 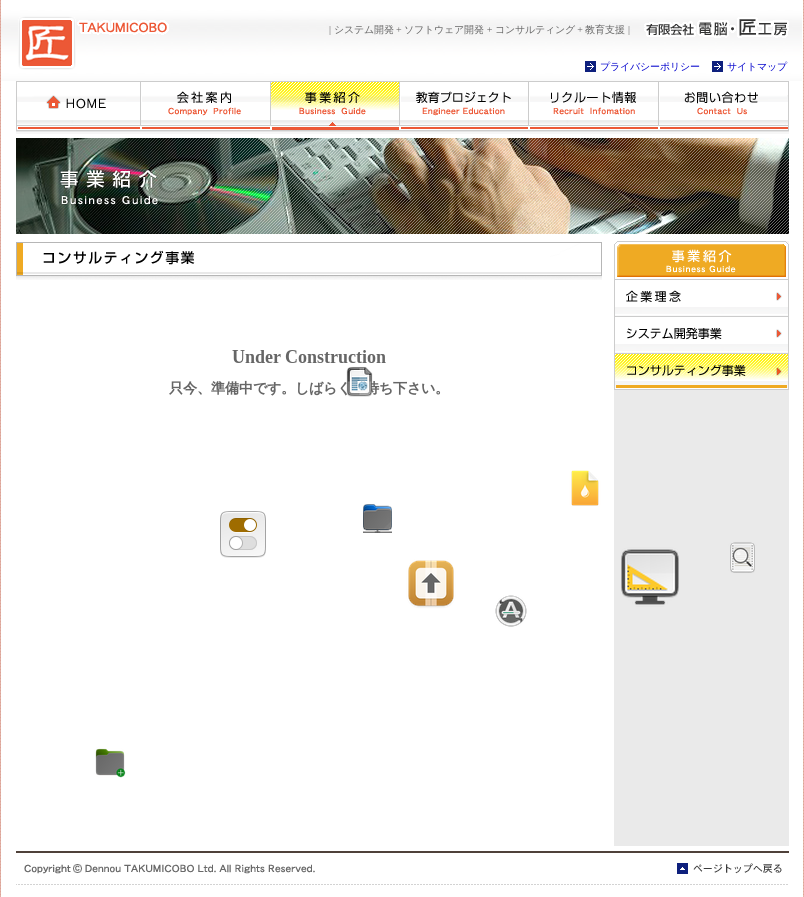 I want to click on open a libreoffice web document, so click(x=359, y=381).